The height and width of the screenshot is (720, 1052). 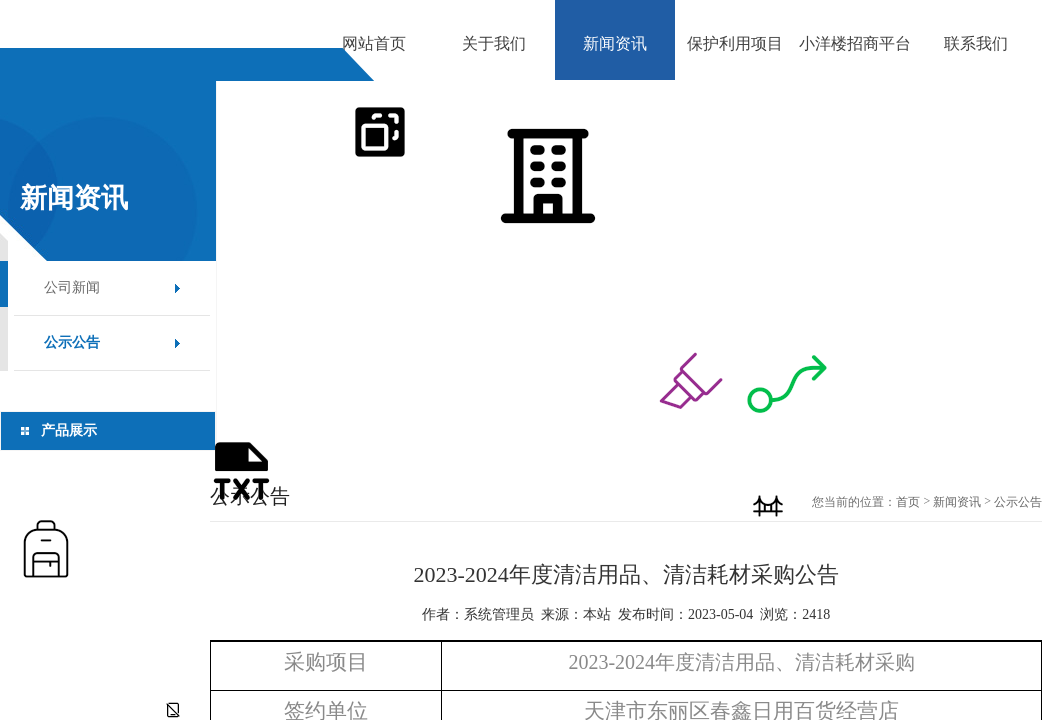 I want to click on highlight or mark selected text, so click(x=689, y=384).